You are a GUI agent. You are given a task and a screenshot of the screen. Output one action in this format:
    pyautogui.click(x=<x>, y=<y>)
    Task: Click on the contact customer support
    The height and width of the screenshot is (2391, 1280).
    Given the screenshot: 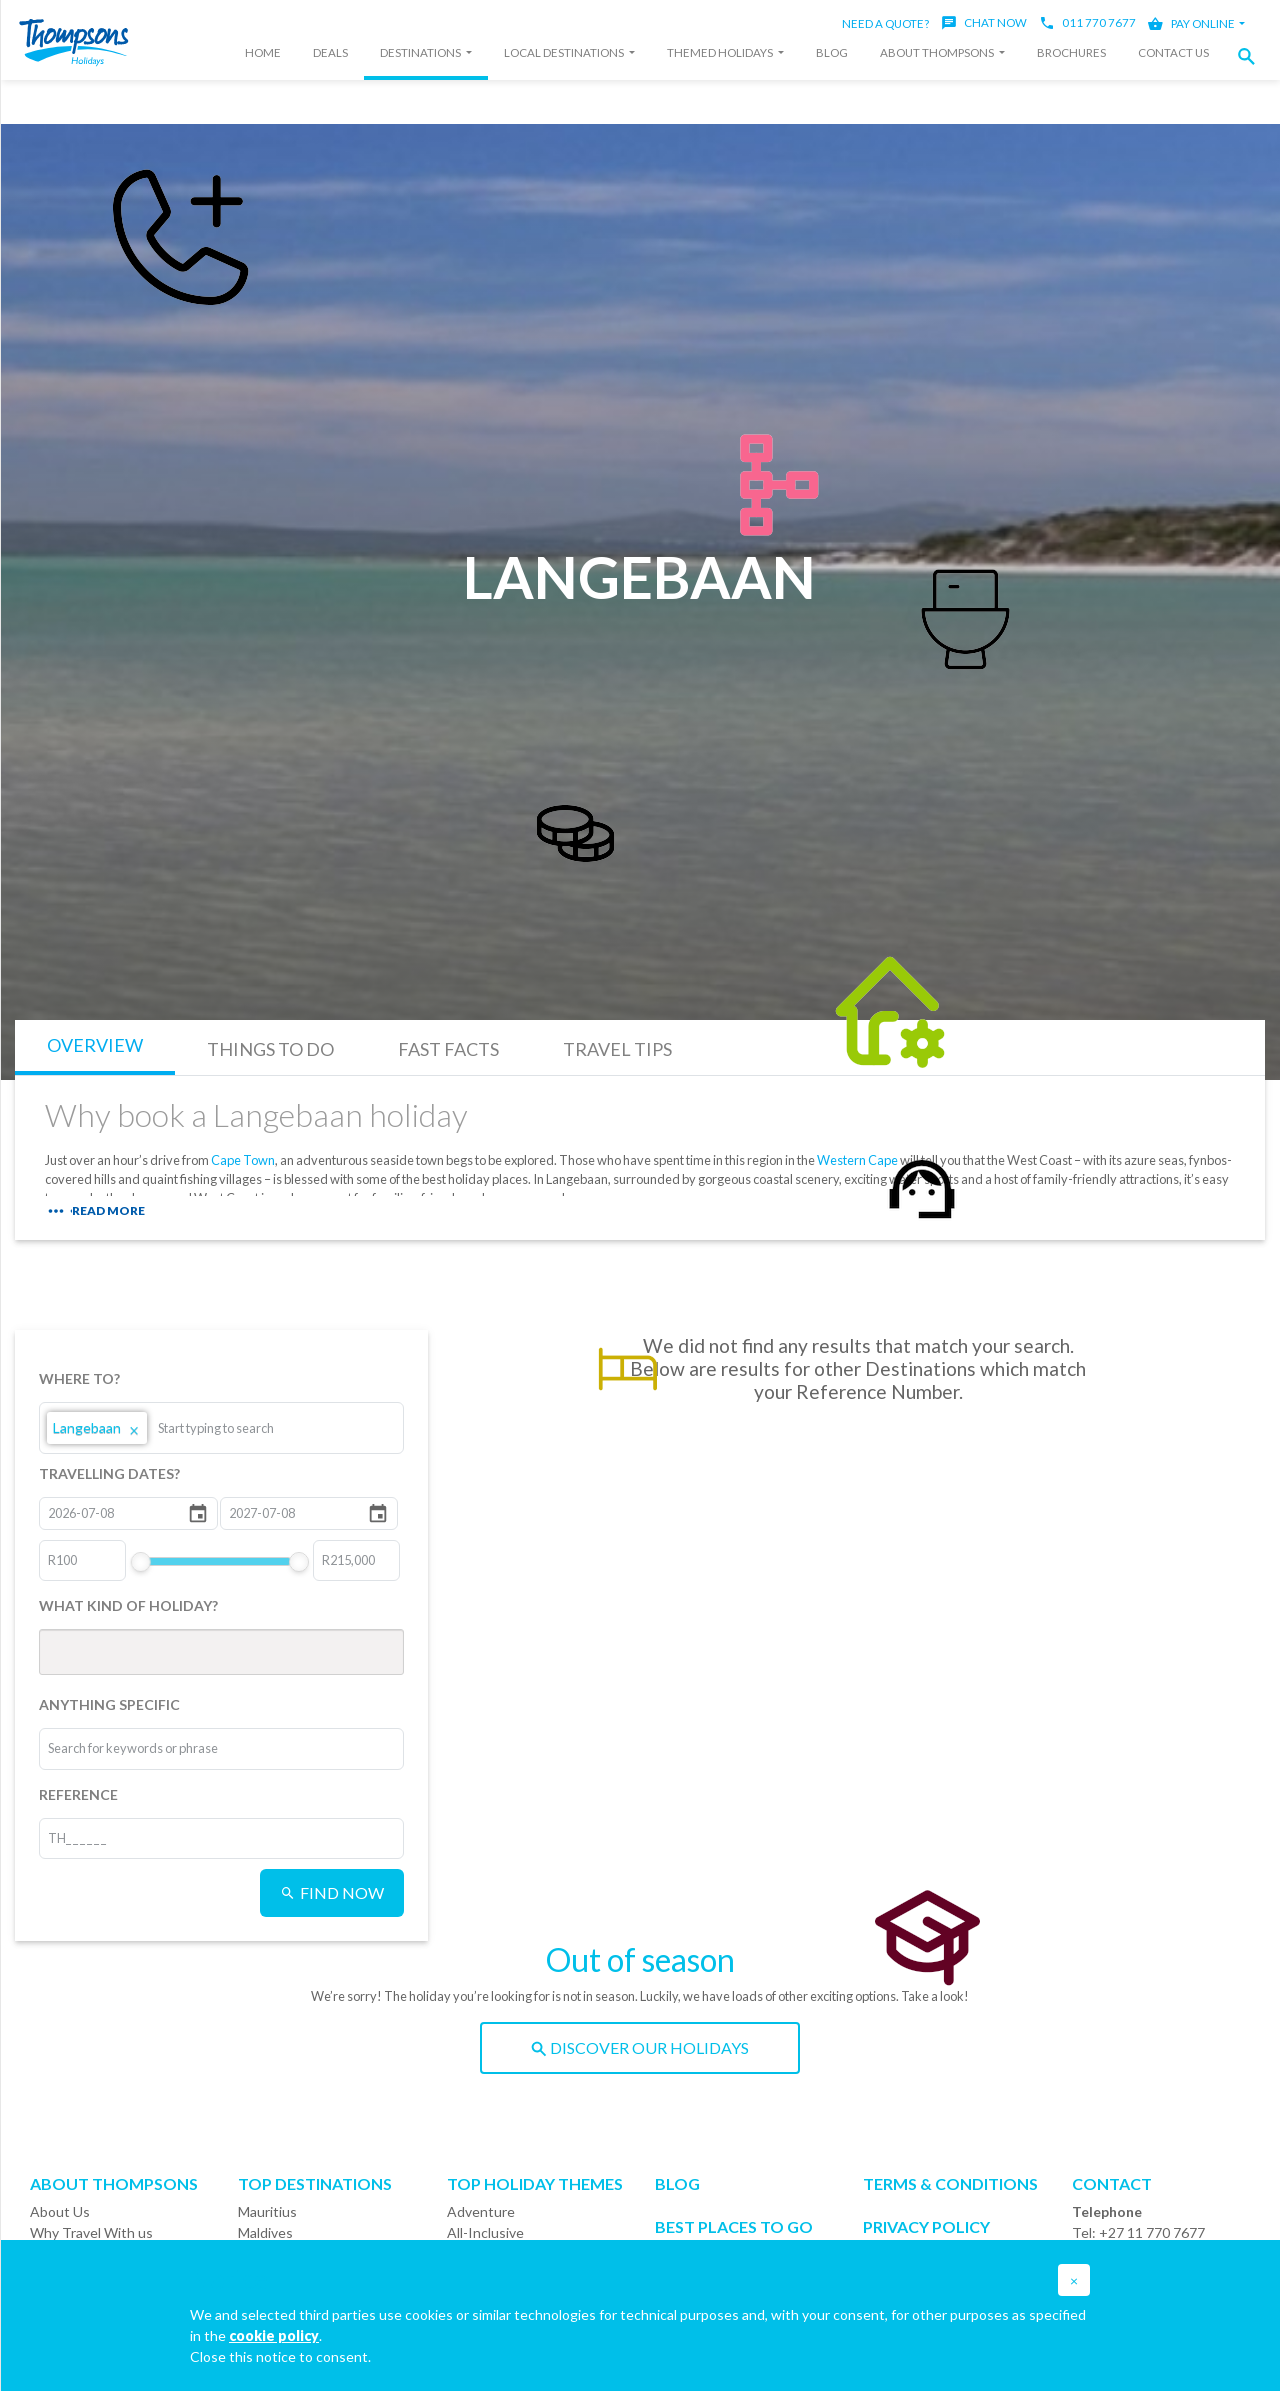 What is the action you would take?
    pyautogui.click(x=922, y=1189)
    